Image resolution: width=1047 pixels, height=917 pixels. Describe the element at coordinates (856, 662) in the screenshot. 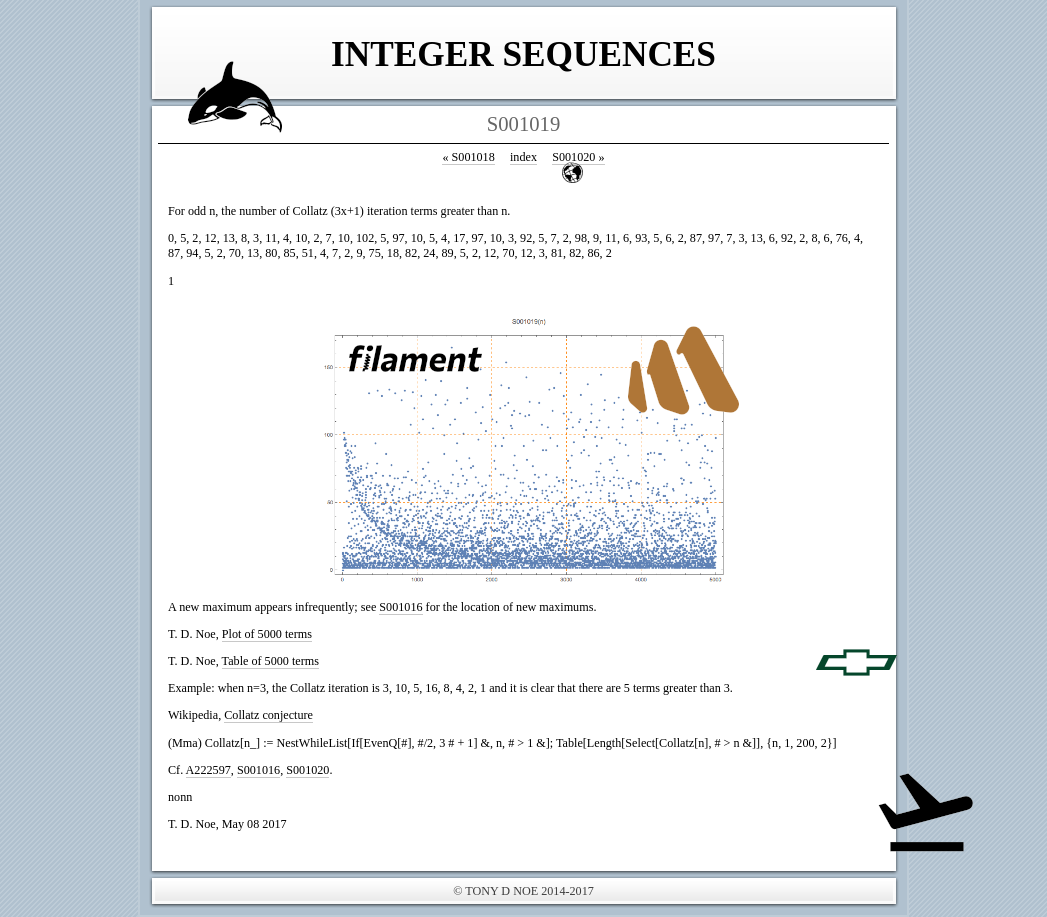

I see `chevrolet brand logo` at that location.